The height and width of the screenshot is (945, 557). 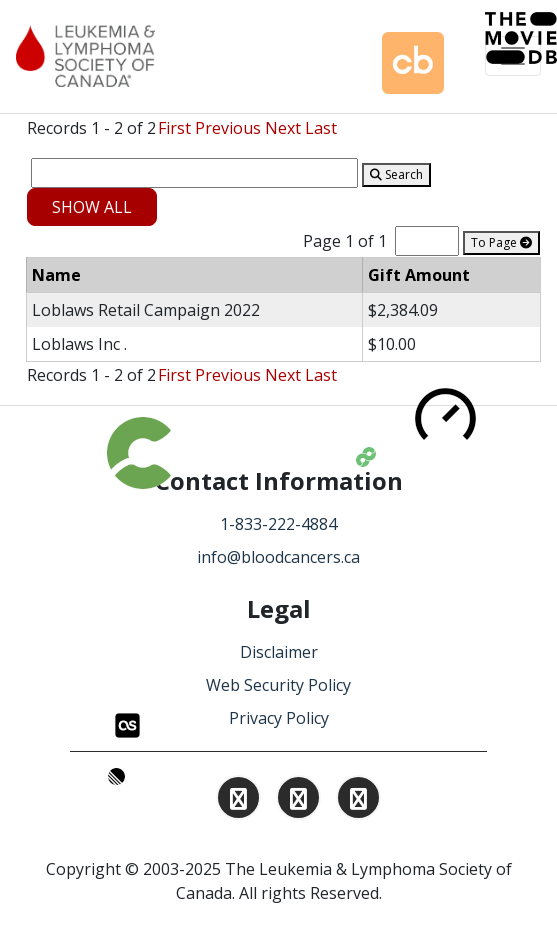 What do you see at coordinates (413, 63) in the screenshot?
I see `open crunchbase website or app` at bounding box center [413, 63].